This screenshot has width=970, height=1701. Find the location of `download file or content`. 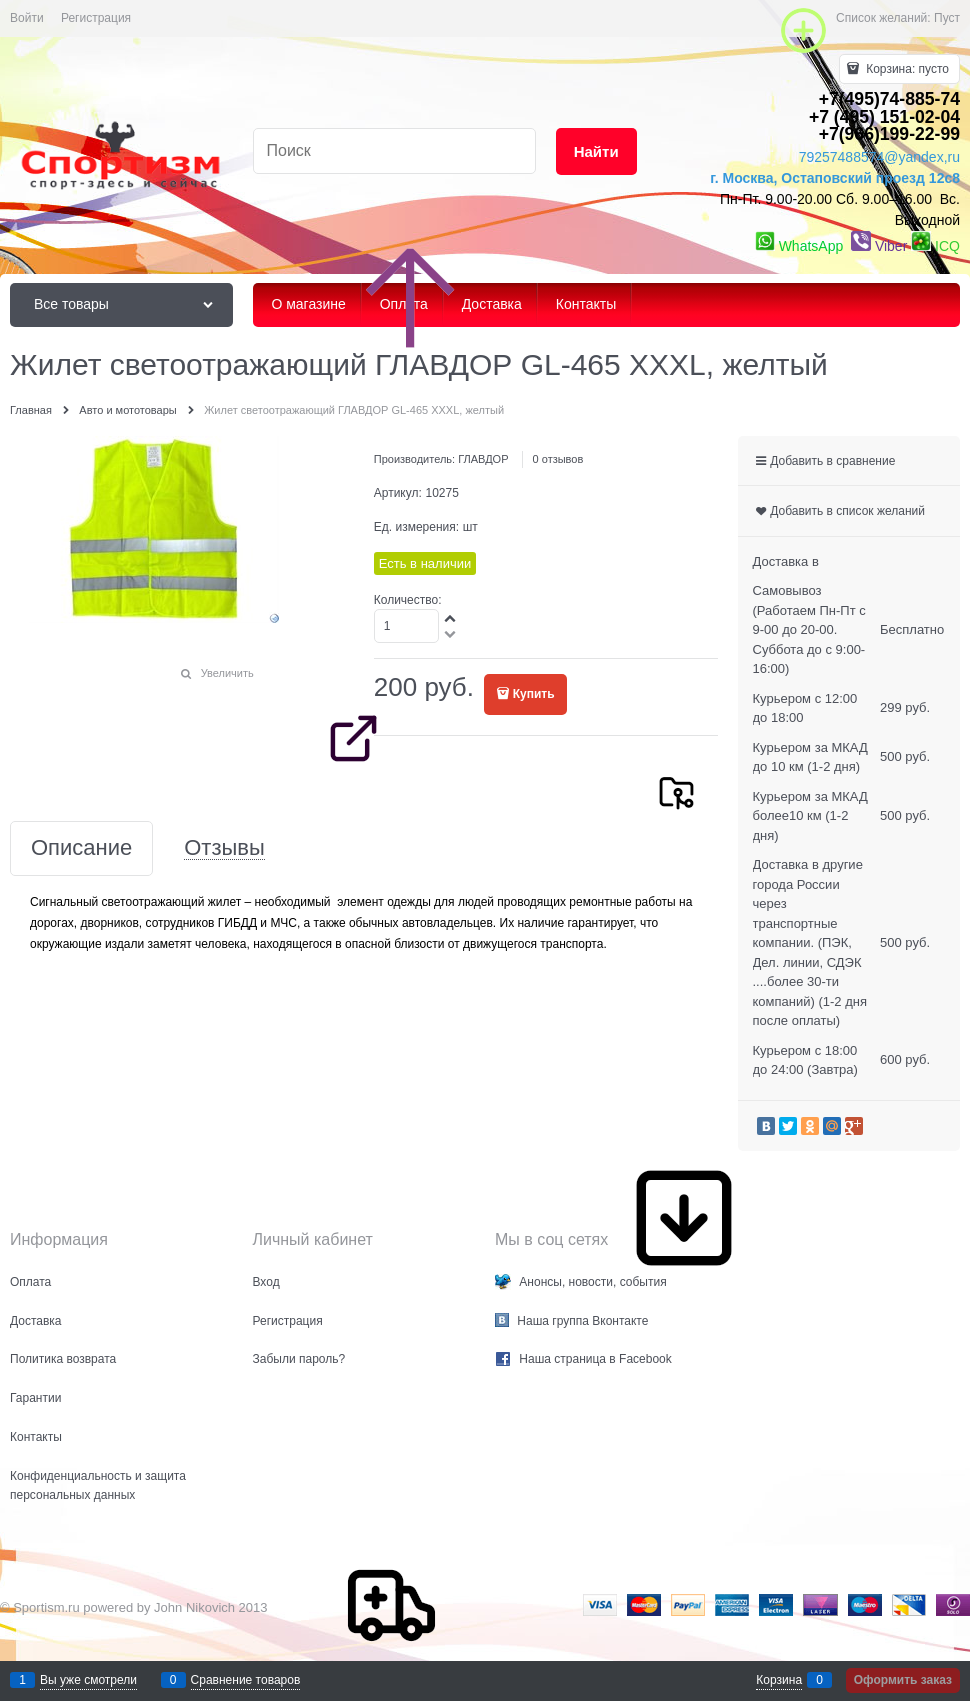

download file or content is located at coordinates (684, 1218).